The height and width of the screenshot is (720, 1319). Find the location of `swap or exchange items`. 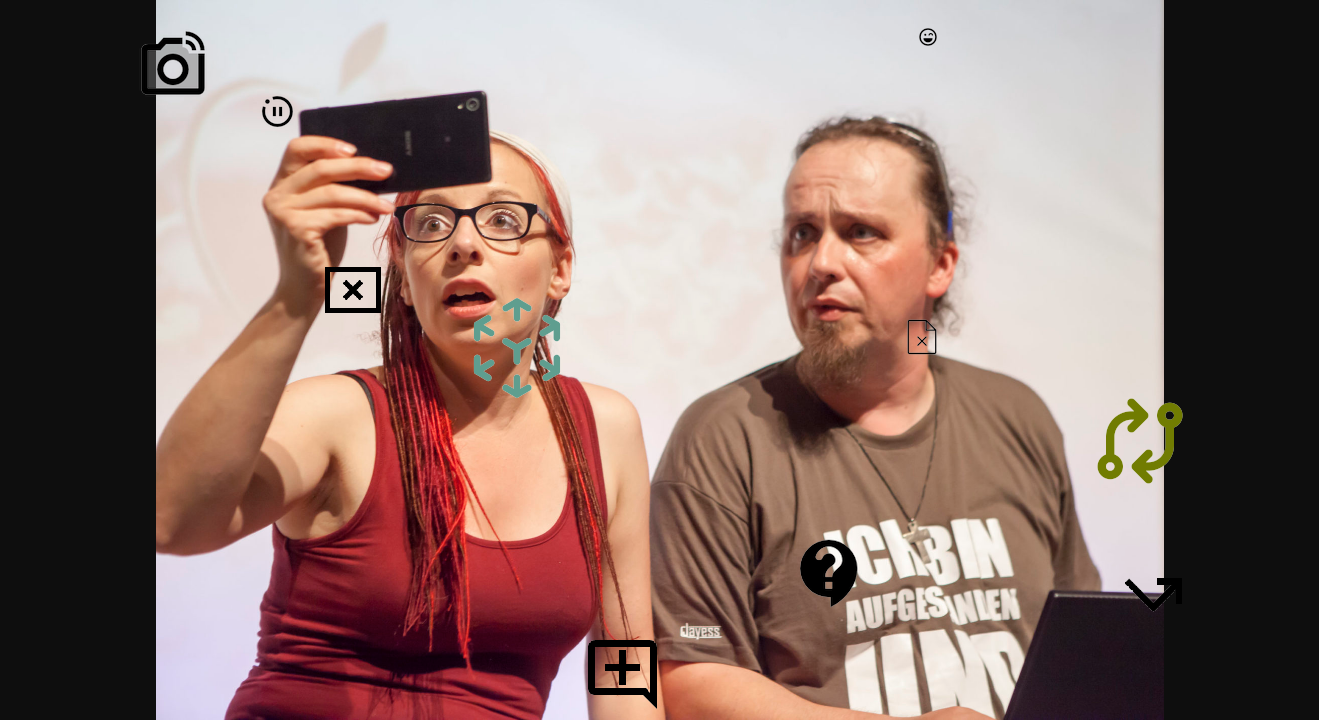

swap or exchange items is located at coordinates (1140, 441).